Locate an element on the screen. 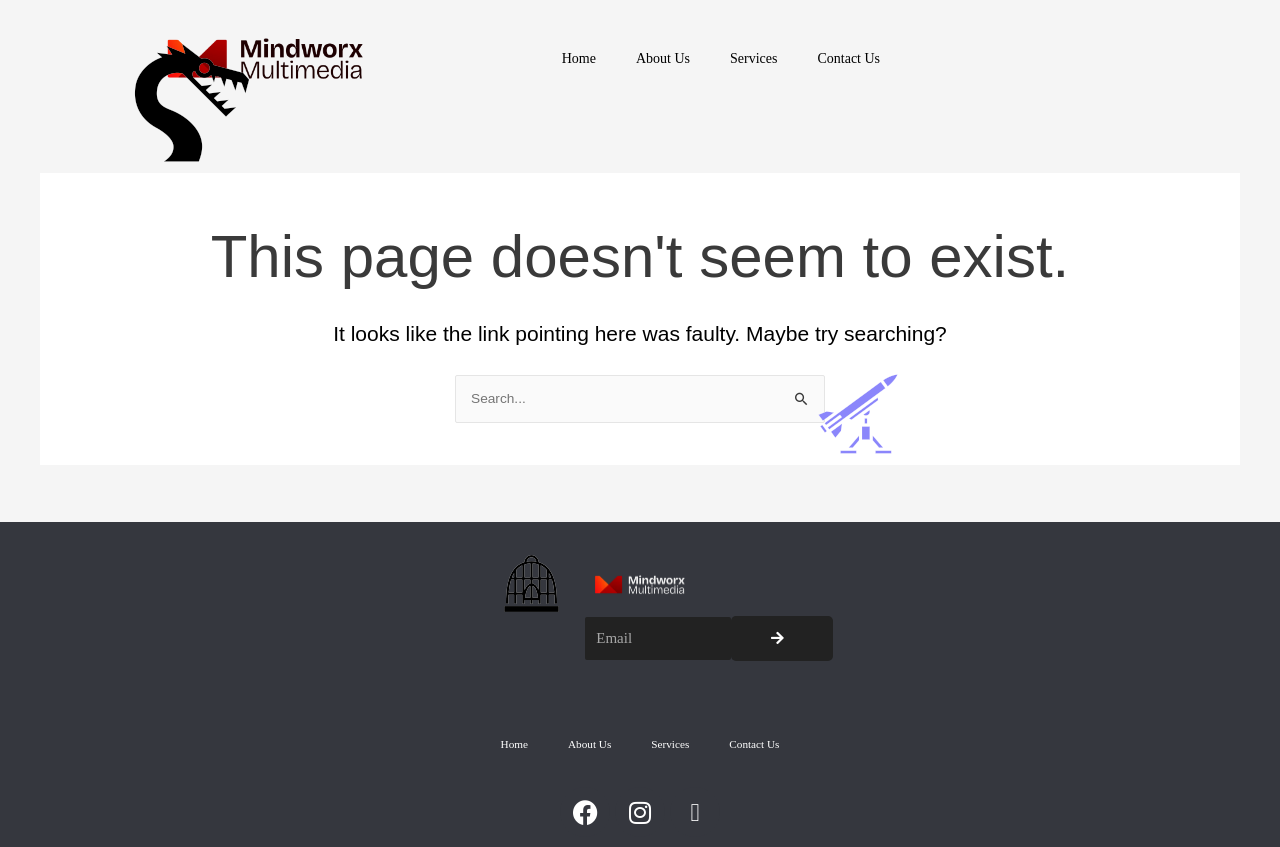 This screenshot has height=847, width=1280. select sea serpent creature in game is located at coordinates (191, 103).